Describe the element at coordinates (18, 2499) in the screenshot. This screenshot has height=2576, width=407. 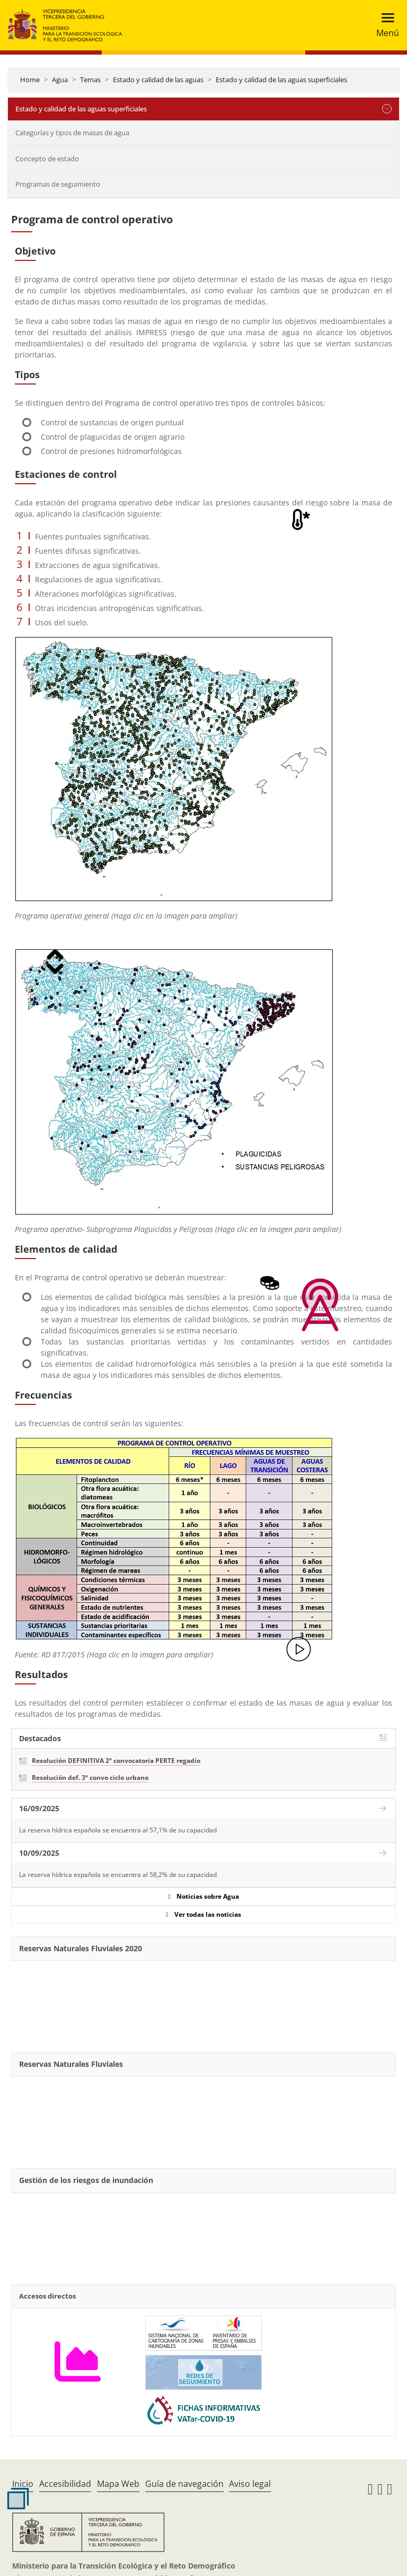
I see `copy content to clipboard` at that location.